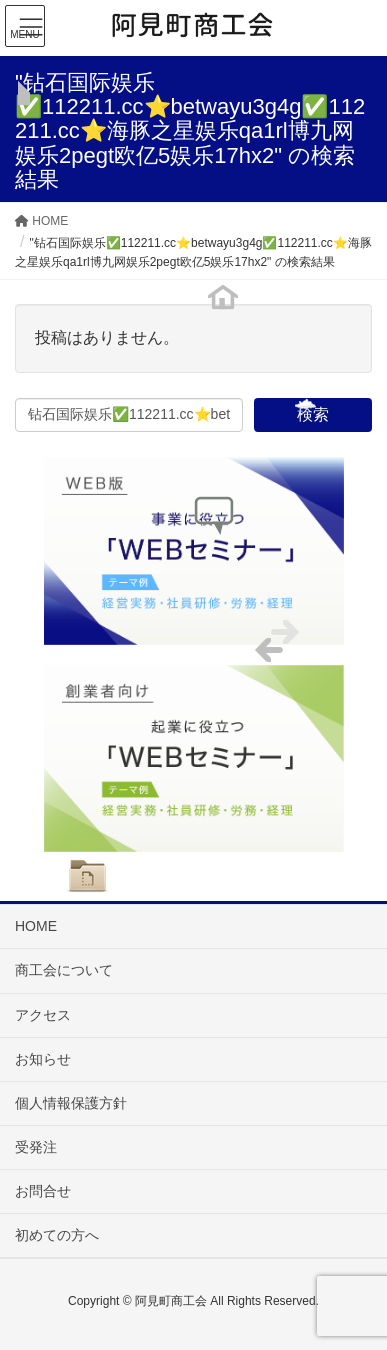  What do you see at coordinates (214, 516) in the screenshot?
I see `keyboard input language indicator` at bounding box center [214, 516].